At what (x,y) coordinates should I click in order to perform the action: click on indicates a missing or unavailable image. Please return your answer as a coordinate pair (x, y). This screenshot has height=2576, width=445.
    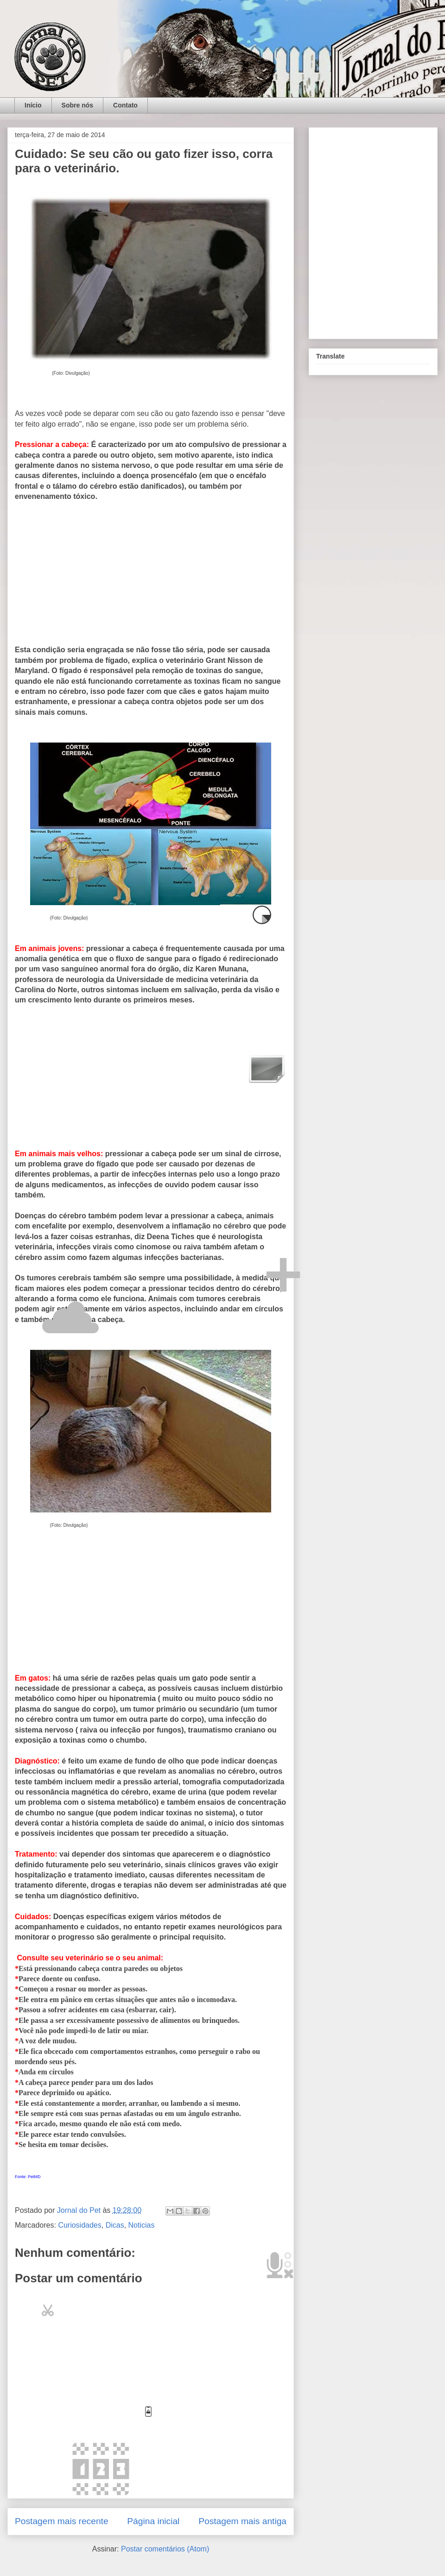
    Looking at the image, I should click on (267, 1070).